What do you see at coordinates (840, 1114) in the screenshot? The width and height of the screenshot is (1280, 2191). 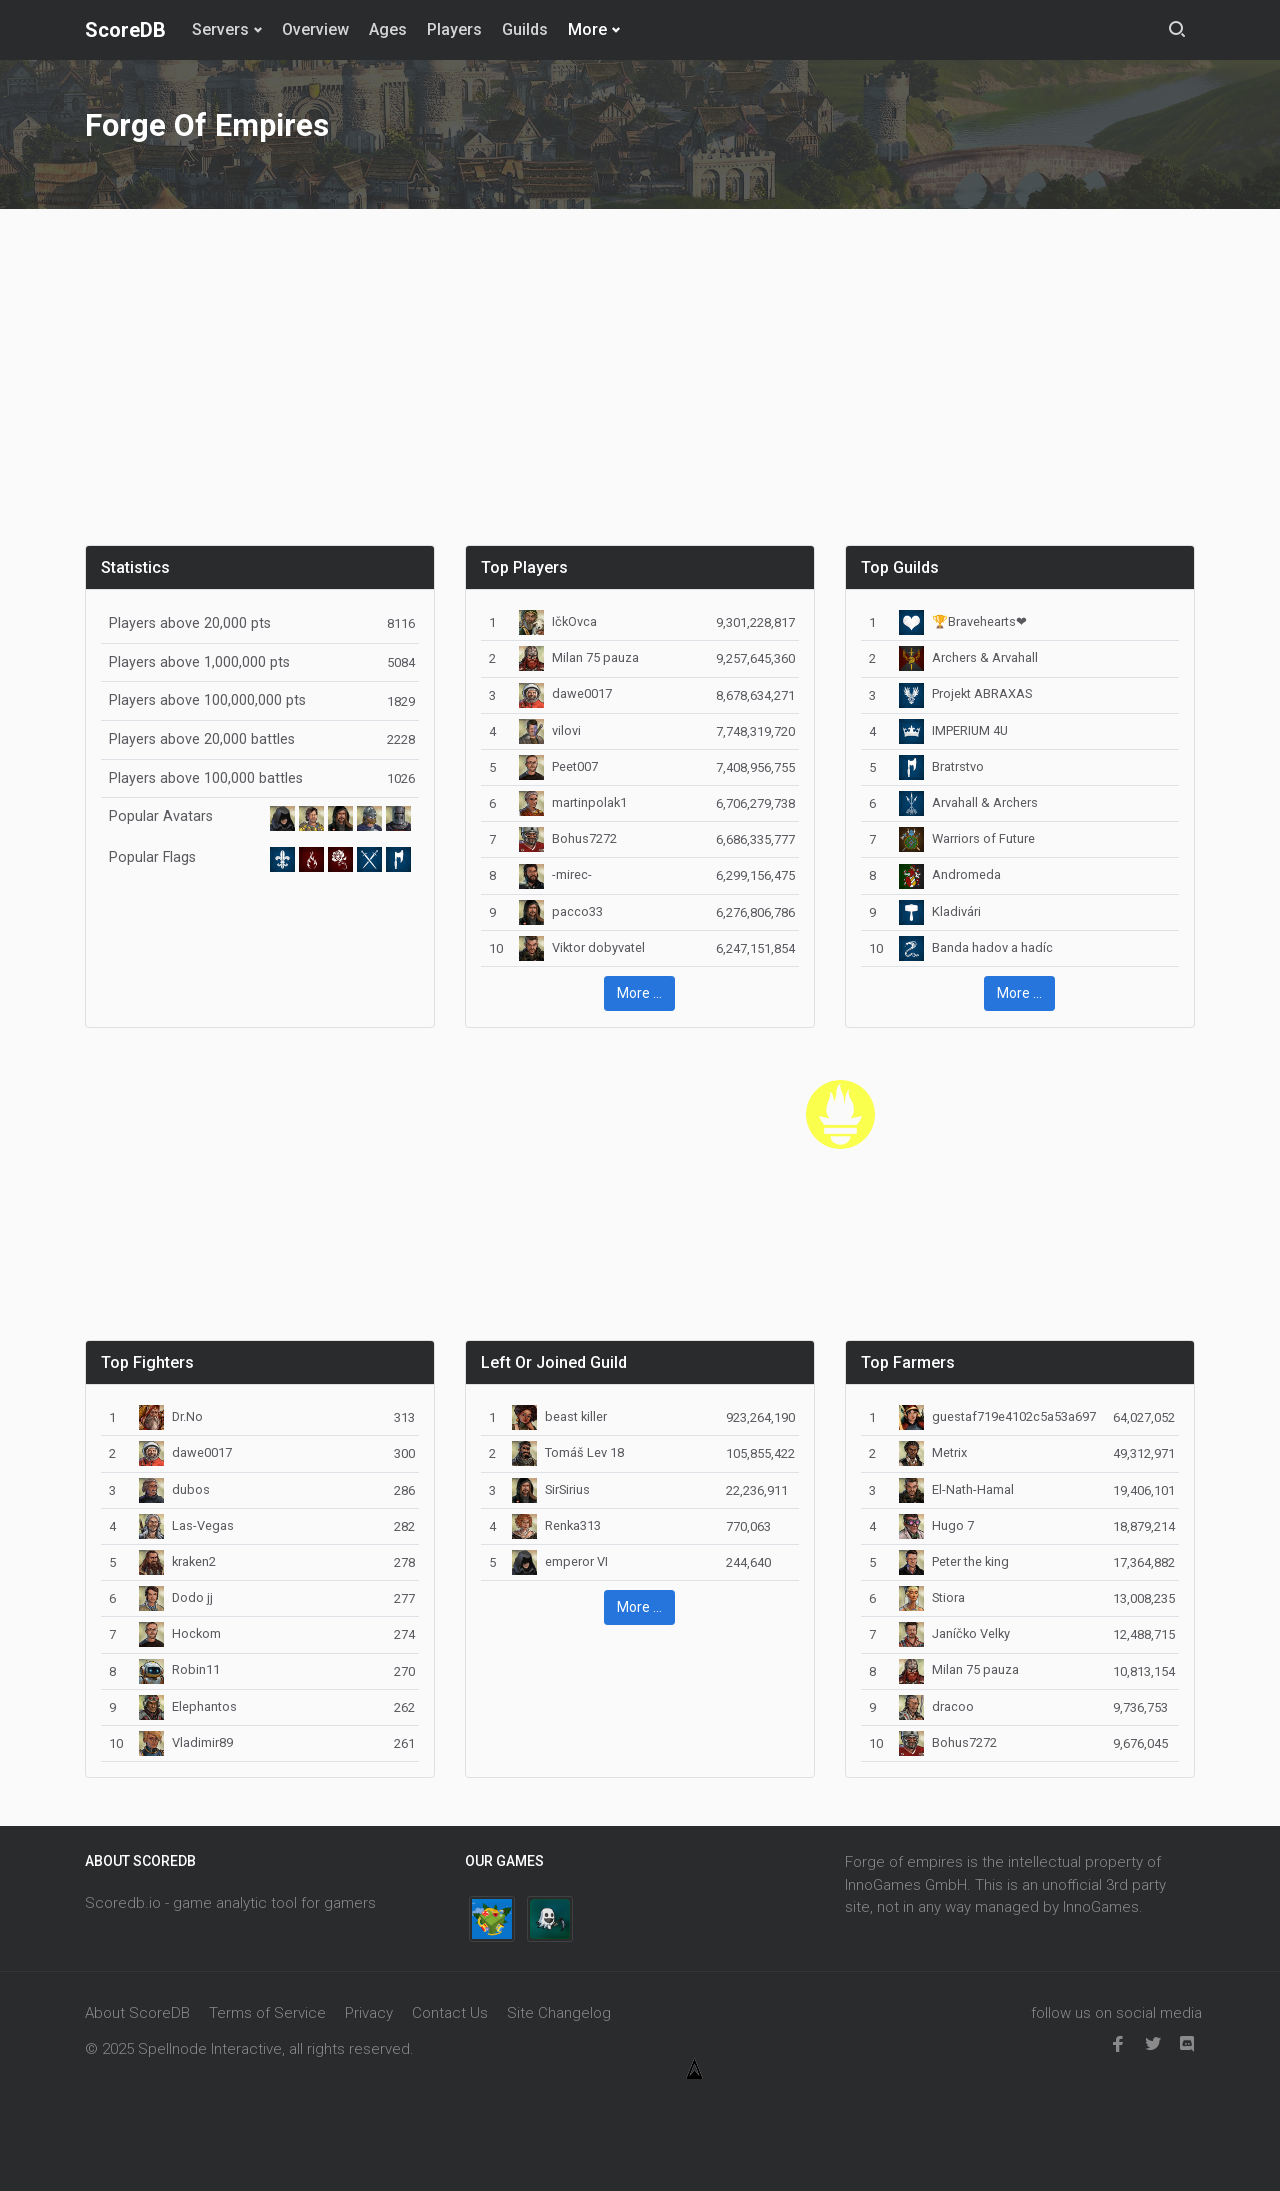 I see `prometheus monitoring system logo` at bounding box center [840, 1114].